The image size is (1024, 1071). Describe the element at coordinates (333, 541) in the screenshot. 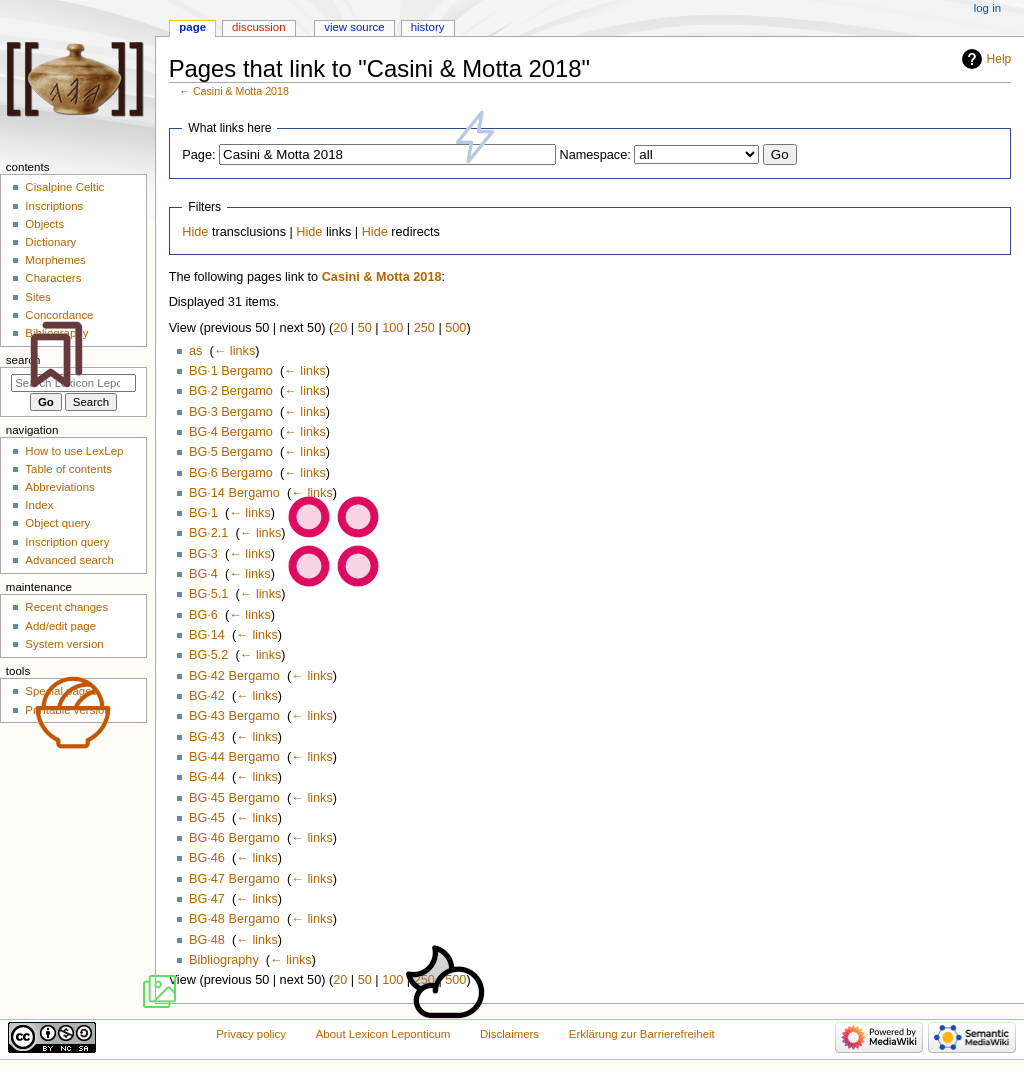

I see `open app grid or menu` at that location.